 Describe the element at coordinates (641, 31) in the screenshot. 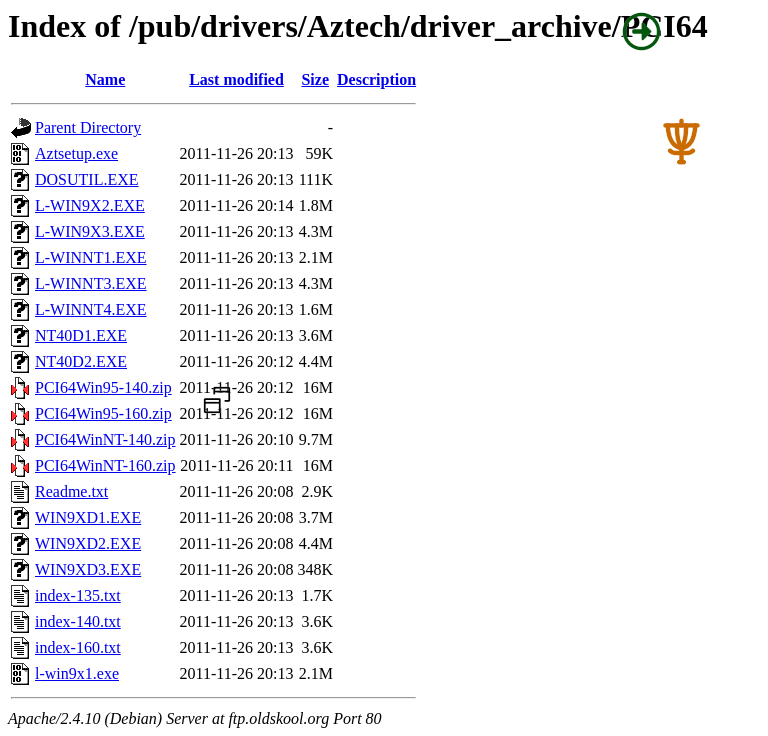

I see `go to next item or step` at that location.